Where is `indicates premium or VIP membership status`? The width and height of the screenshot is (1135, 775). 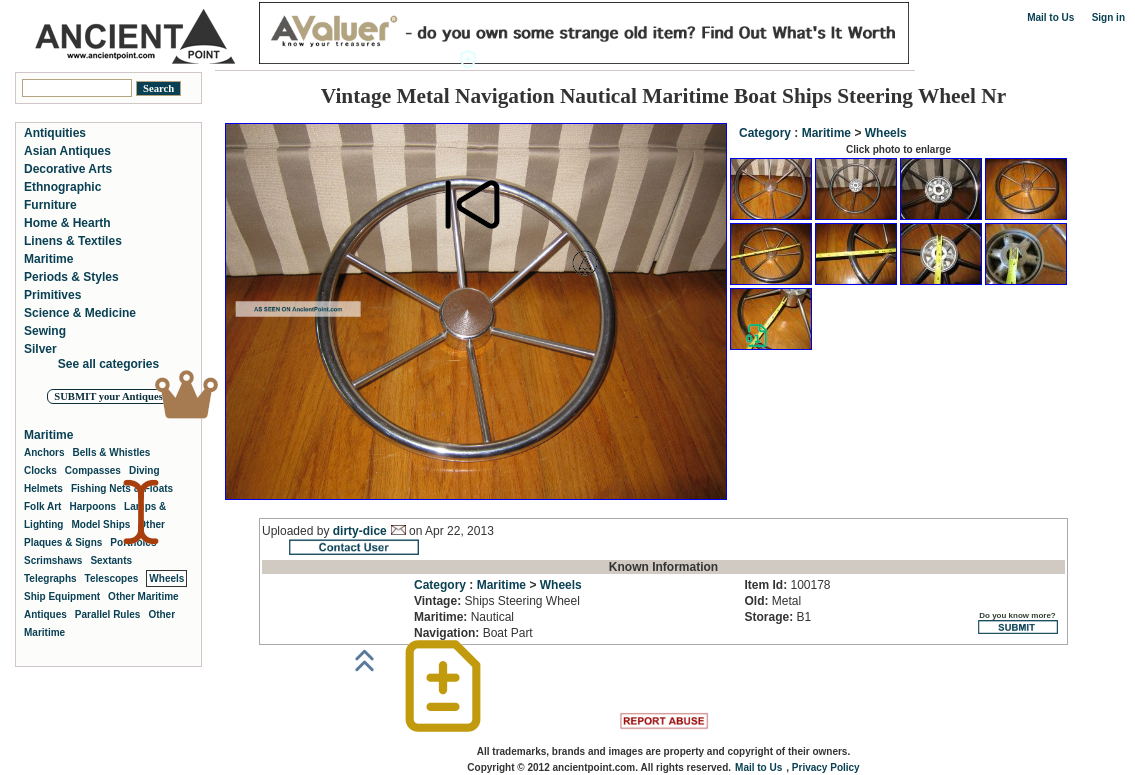 indicates premium or VIP membership status is located at coordinates (186, 397).